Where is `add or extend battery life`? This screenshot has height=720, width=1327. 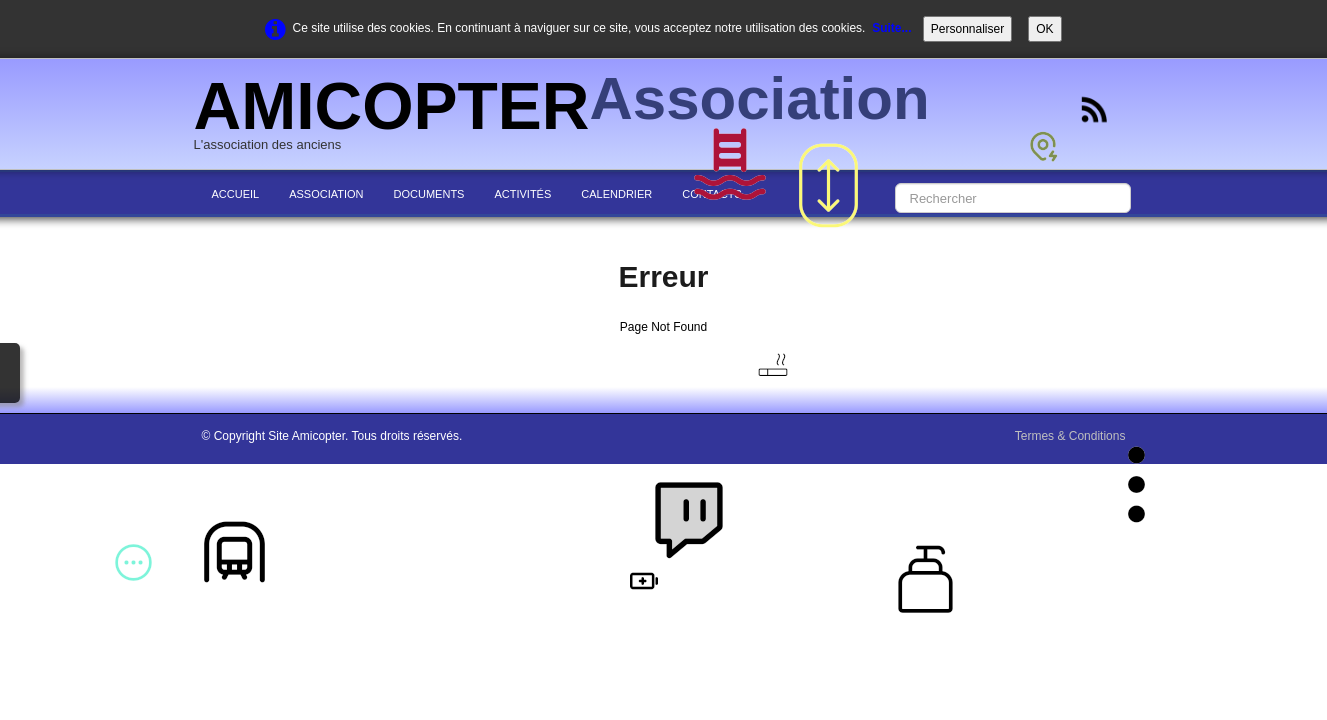 add or extend battery life is located at coordinates (644, 581).